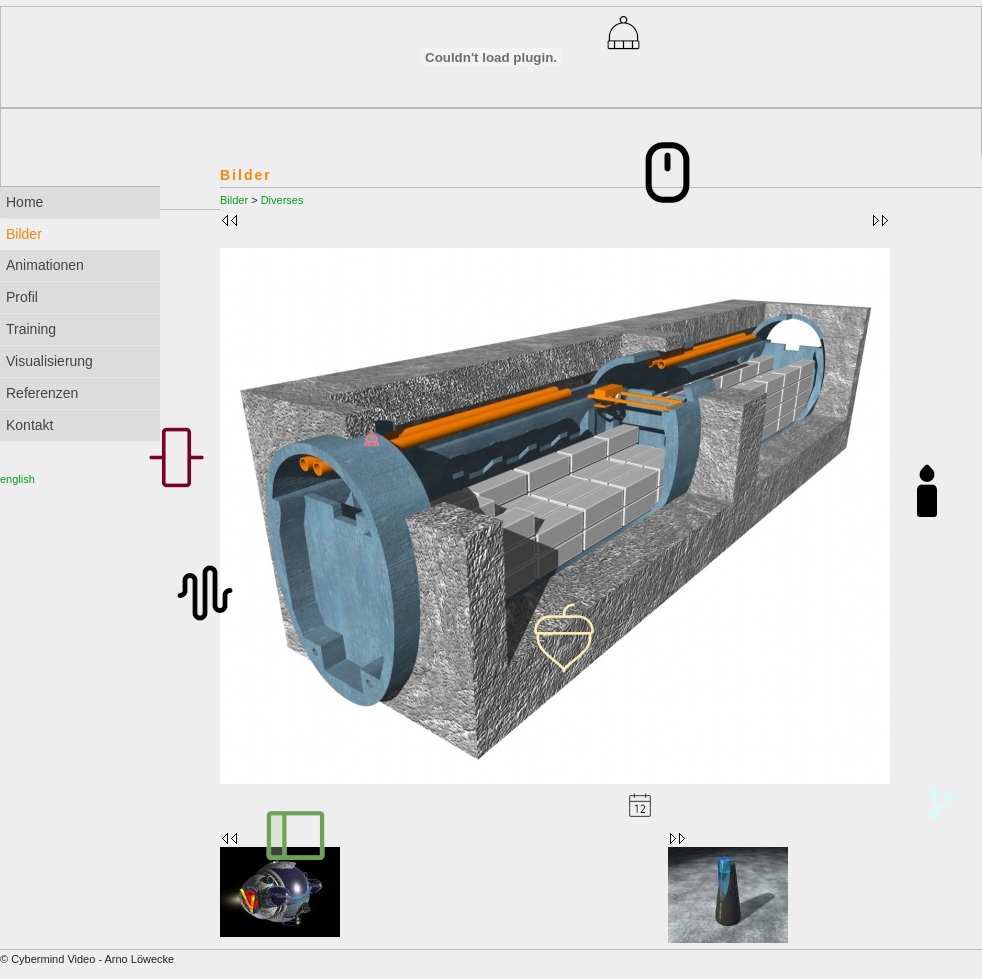 The height and width of the screenshot is (979, 982). What do you see at coordinates (564, 638) in the screenshot?
I see `nature or outdoors category indicator` at bounding box center [564, 638].